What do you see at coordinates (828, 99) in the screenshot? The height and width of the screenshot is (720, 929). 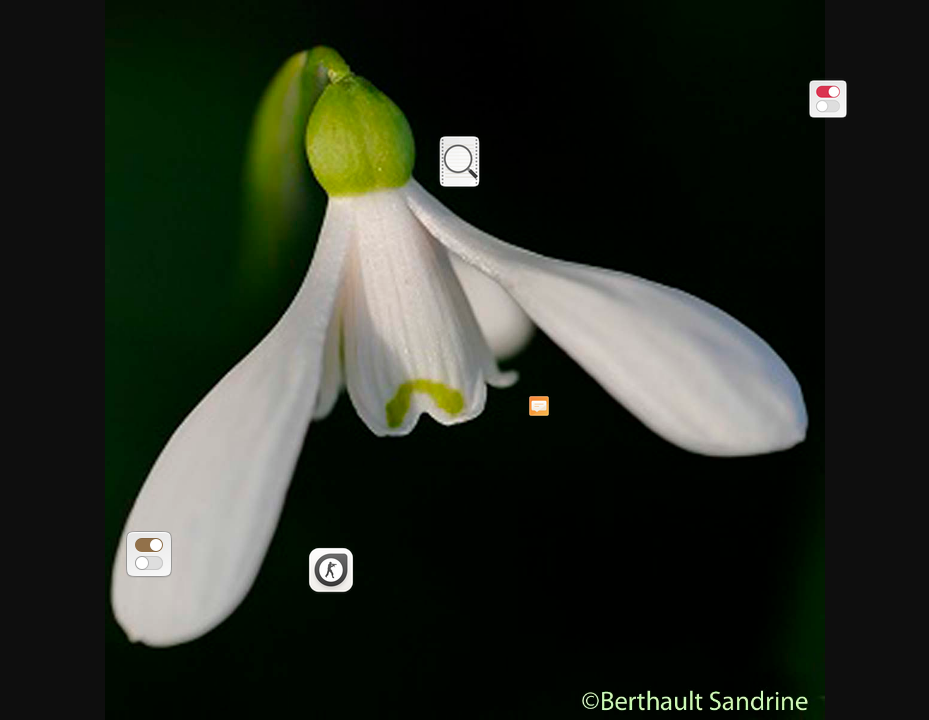 I see `open unity tweak tool settings` at bounding box center [828, 99].